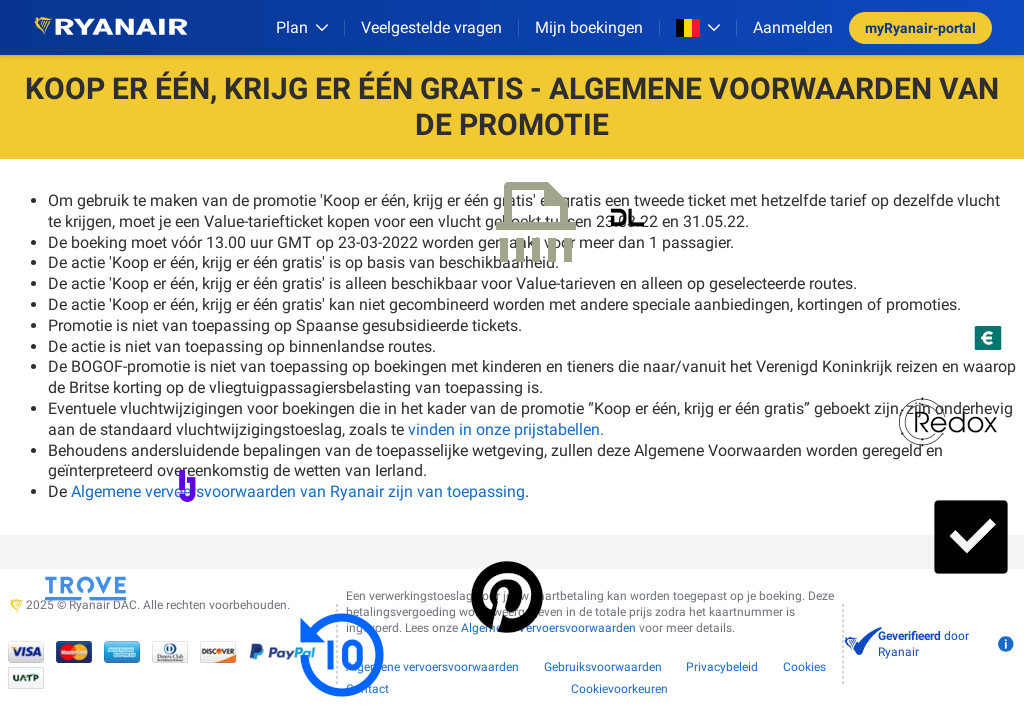 The height and width of the screenshot is (720, 1024). I want to click on open Pinterest app, so click(507, 597).